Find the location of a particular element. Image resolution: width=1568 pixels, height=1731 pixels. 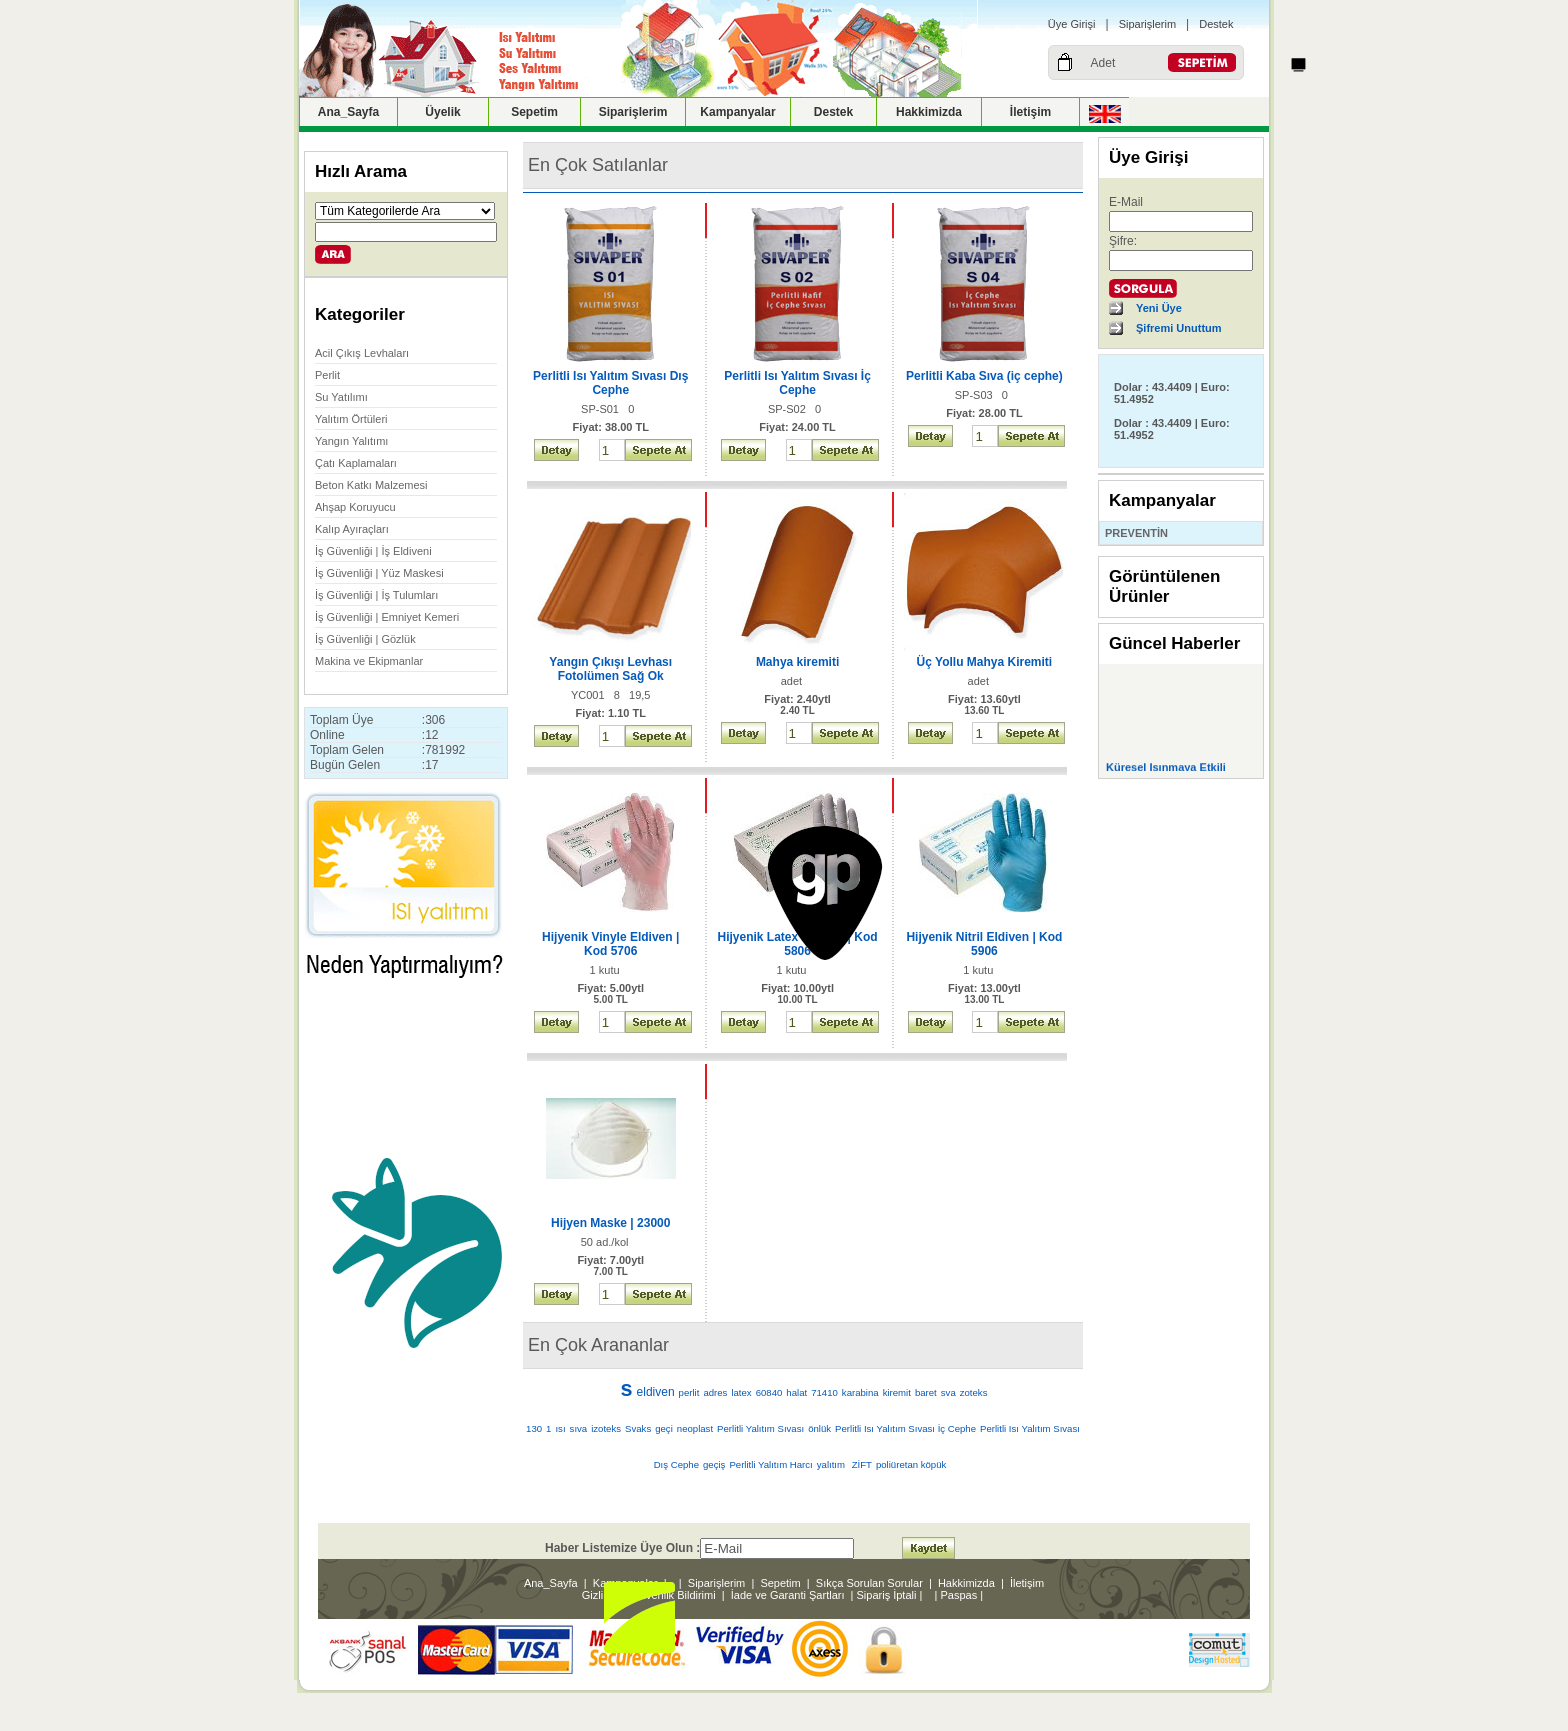

open the Kitsu anime tracking app is located at coordinates (417, 1253).